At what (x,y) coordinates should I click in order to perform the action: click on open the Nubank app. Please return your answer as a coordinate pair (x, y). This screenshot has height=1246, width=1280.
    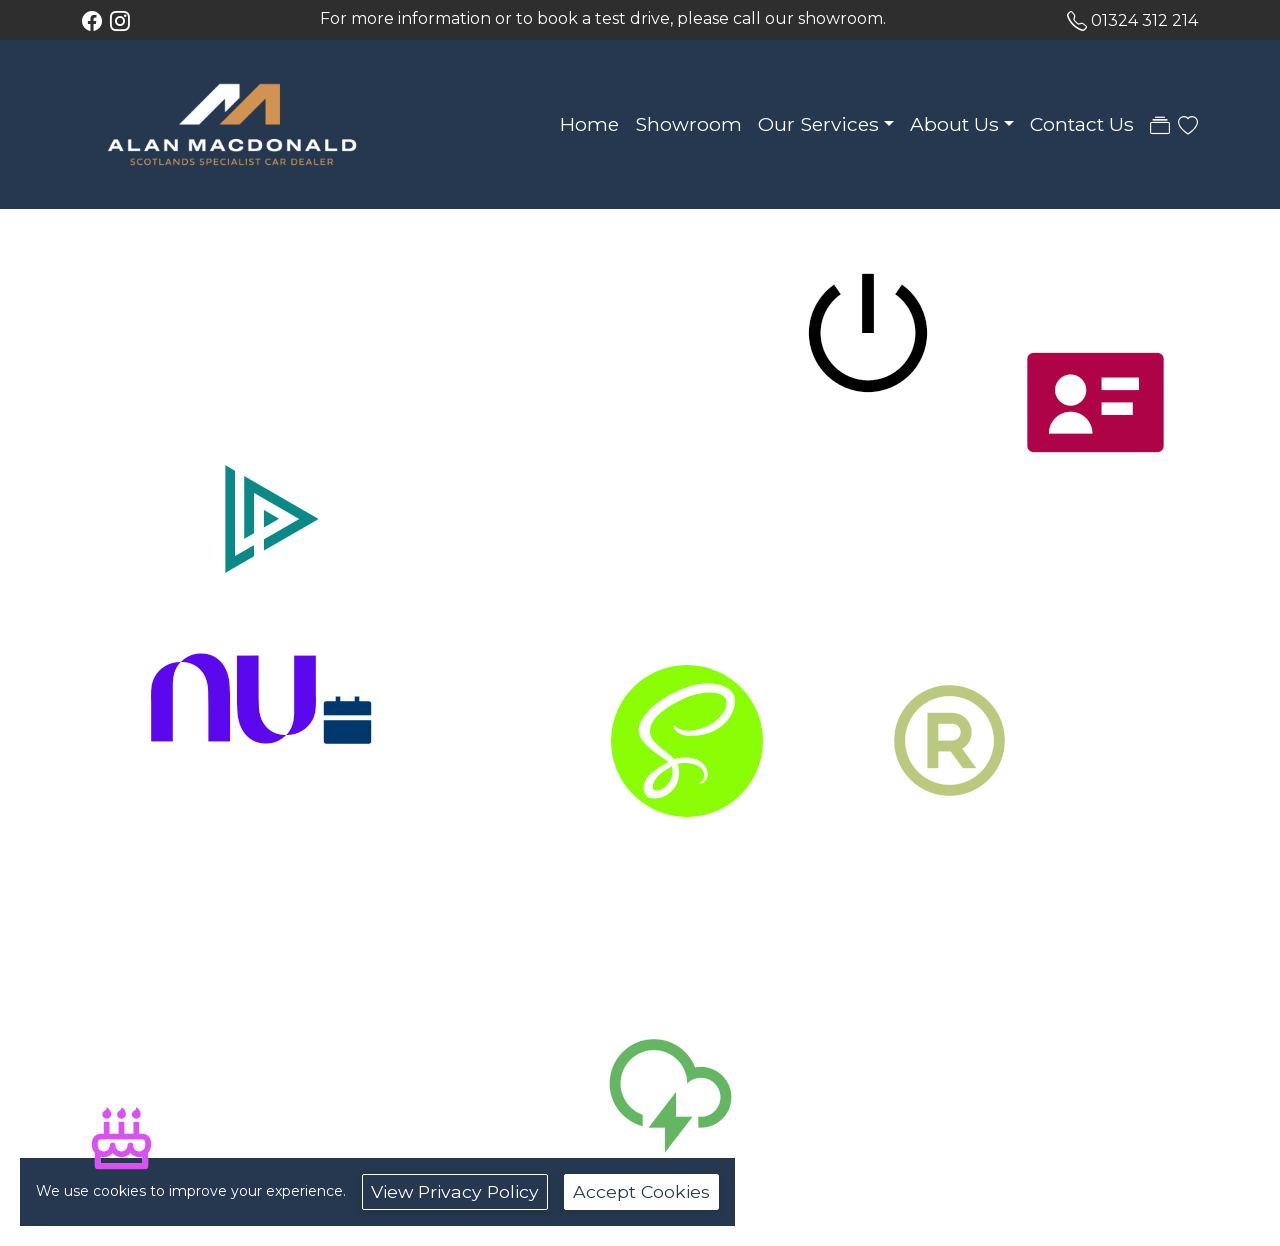
    Looking at the image, I should click on (233, 698).